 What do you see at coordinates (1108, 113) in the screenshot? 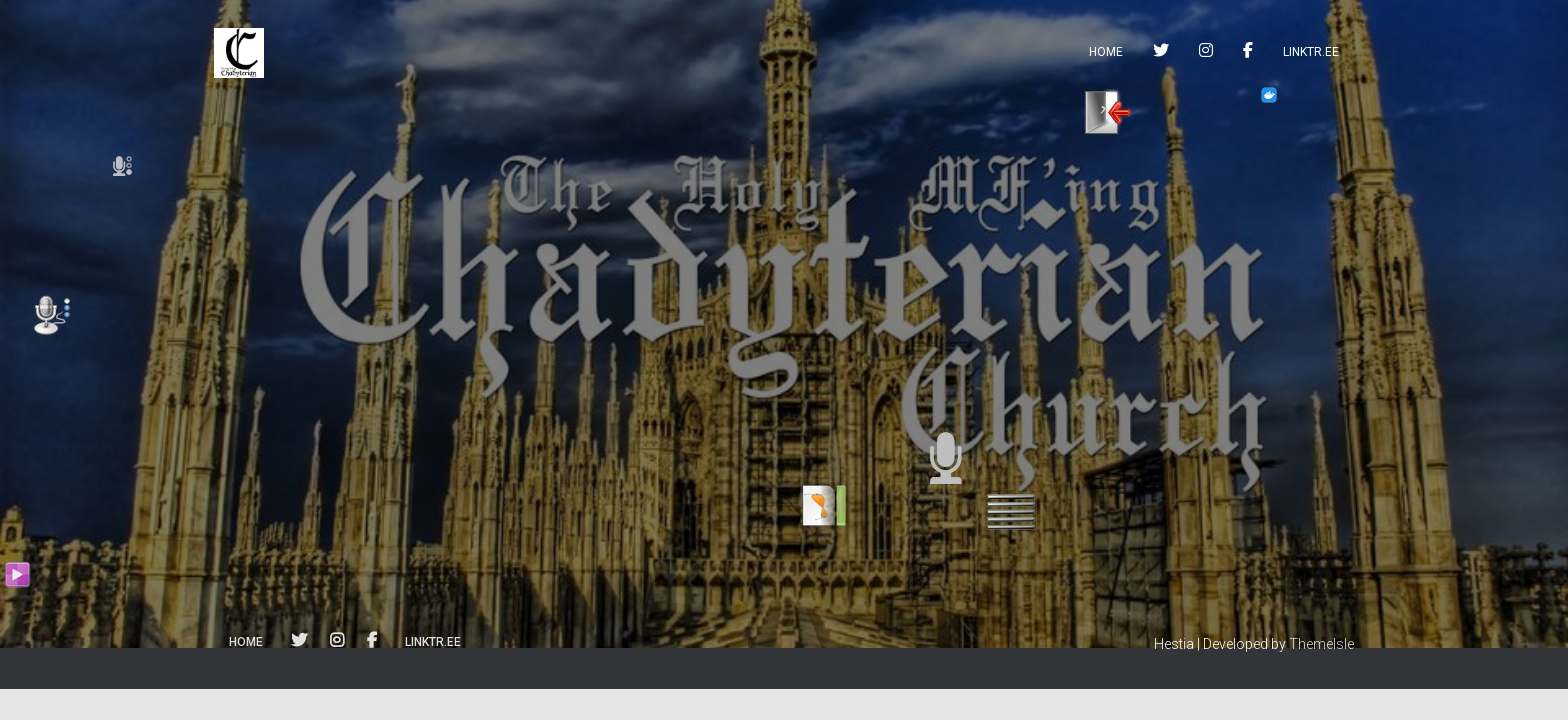
I see `exit or close the application` at bounding box center [1108, 113].